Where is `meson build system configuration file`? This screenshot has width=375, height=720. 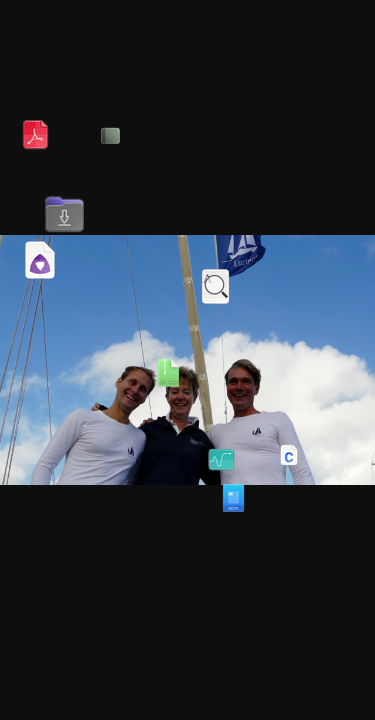
meson build system configuration file is located at coordinates (40, 260).